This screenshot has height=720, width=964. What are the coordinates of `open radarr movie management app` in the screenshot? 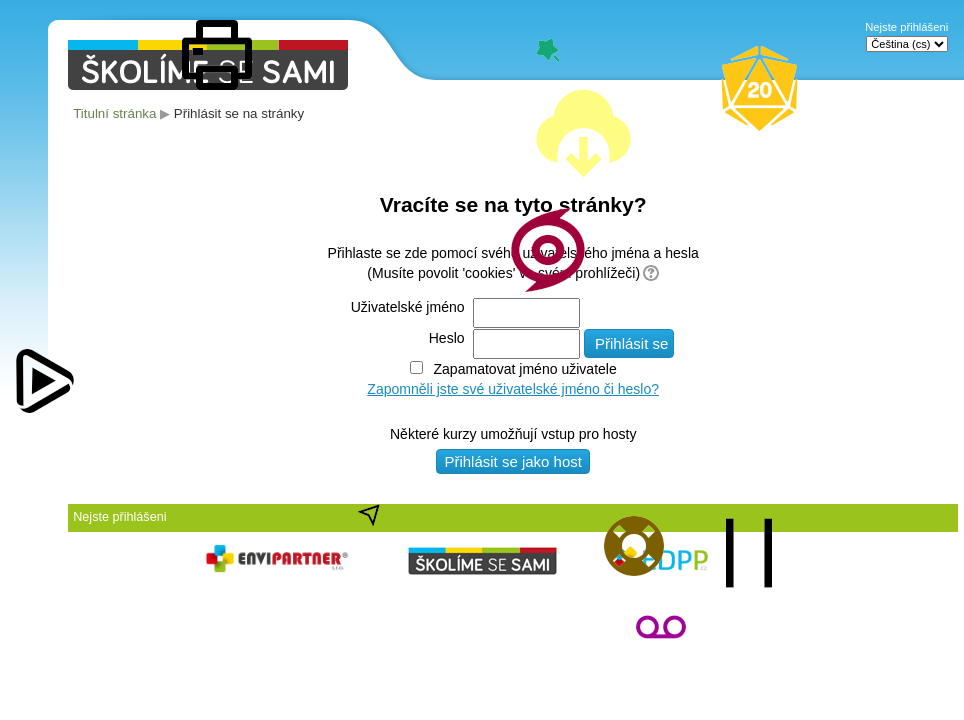 It's located at (45, 381).